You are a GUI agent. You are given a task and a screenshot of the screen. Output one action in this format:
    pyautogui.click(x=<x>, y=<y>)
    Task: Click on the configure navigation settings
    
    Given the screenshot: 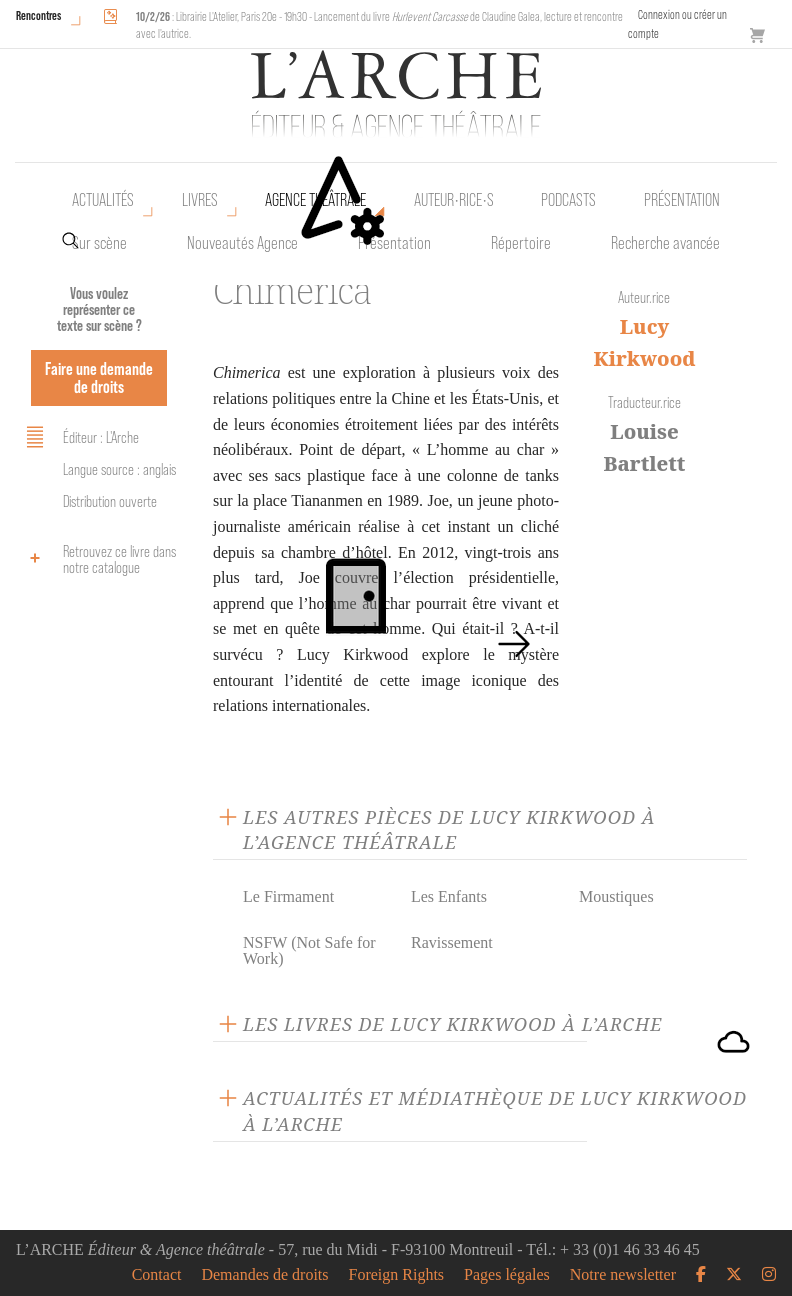 What is the action you would take?
    pyautogui.click(x=338, y=197)
    